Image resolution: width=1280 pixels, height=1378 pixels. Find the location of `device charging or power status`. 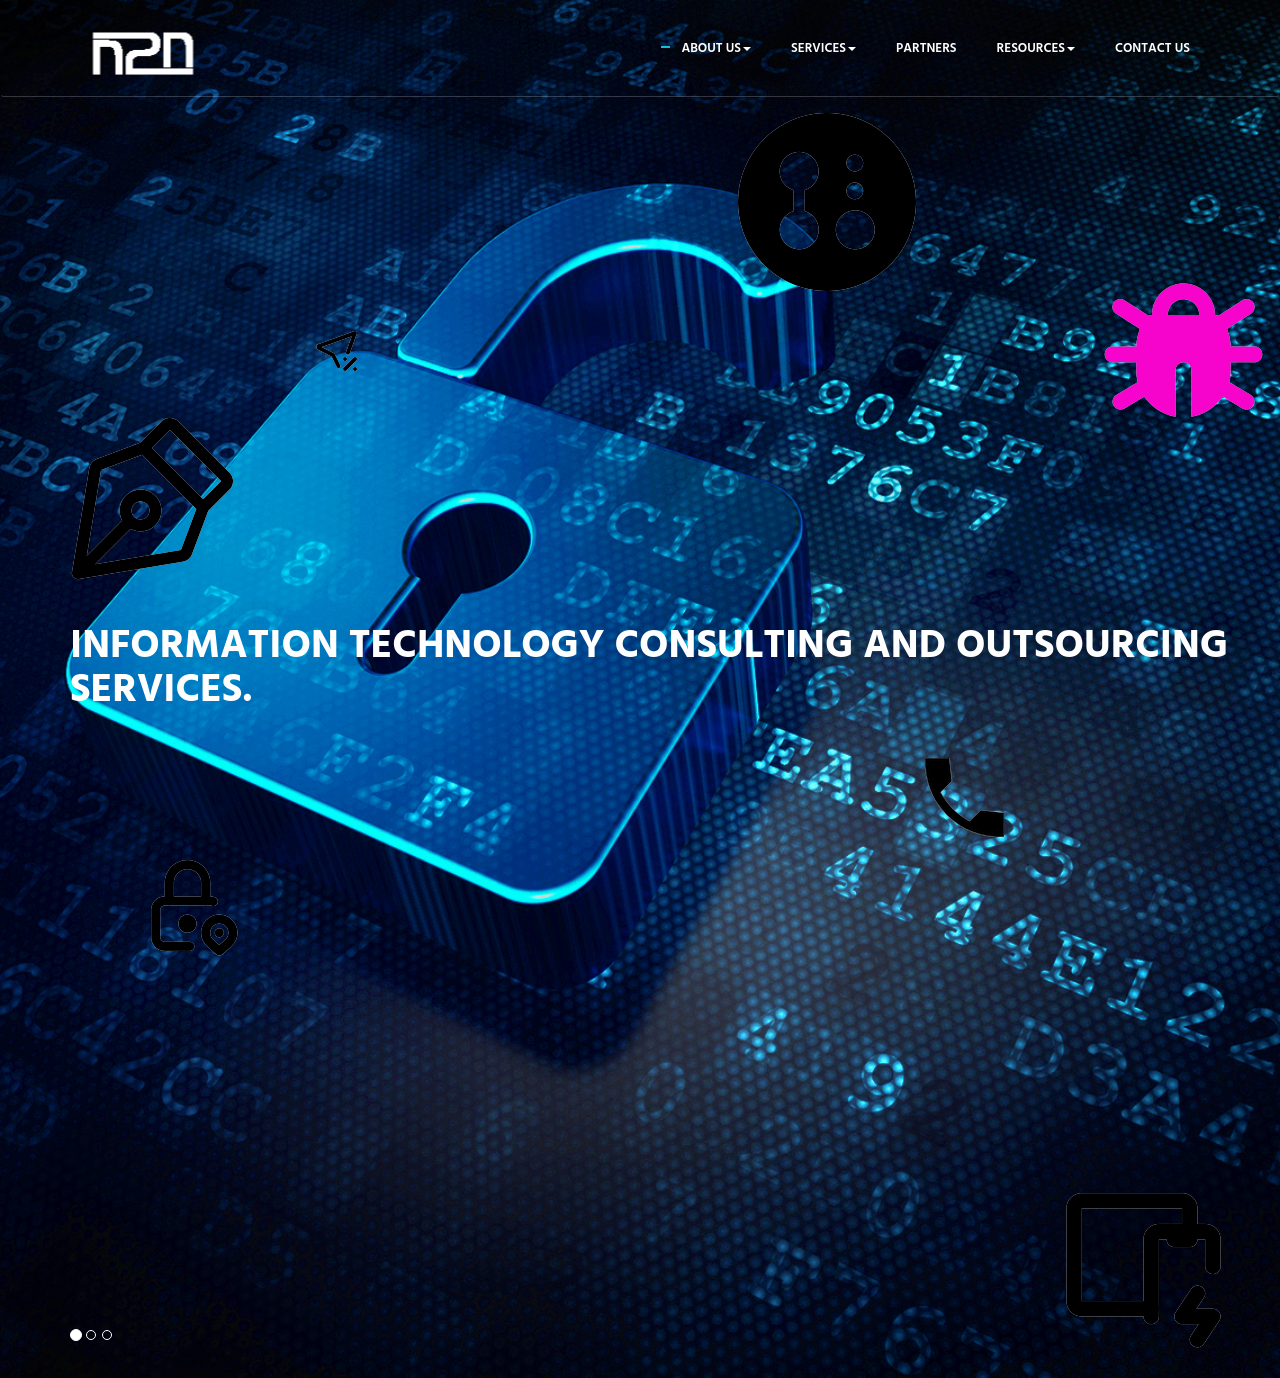

device charging or power status is located at coordinates (1143, 1262).